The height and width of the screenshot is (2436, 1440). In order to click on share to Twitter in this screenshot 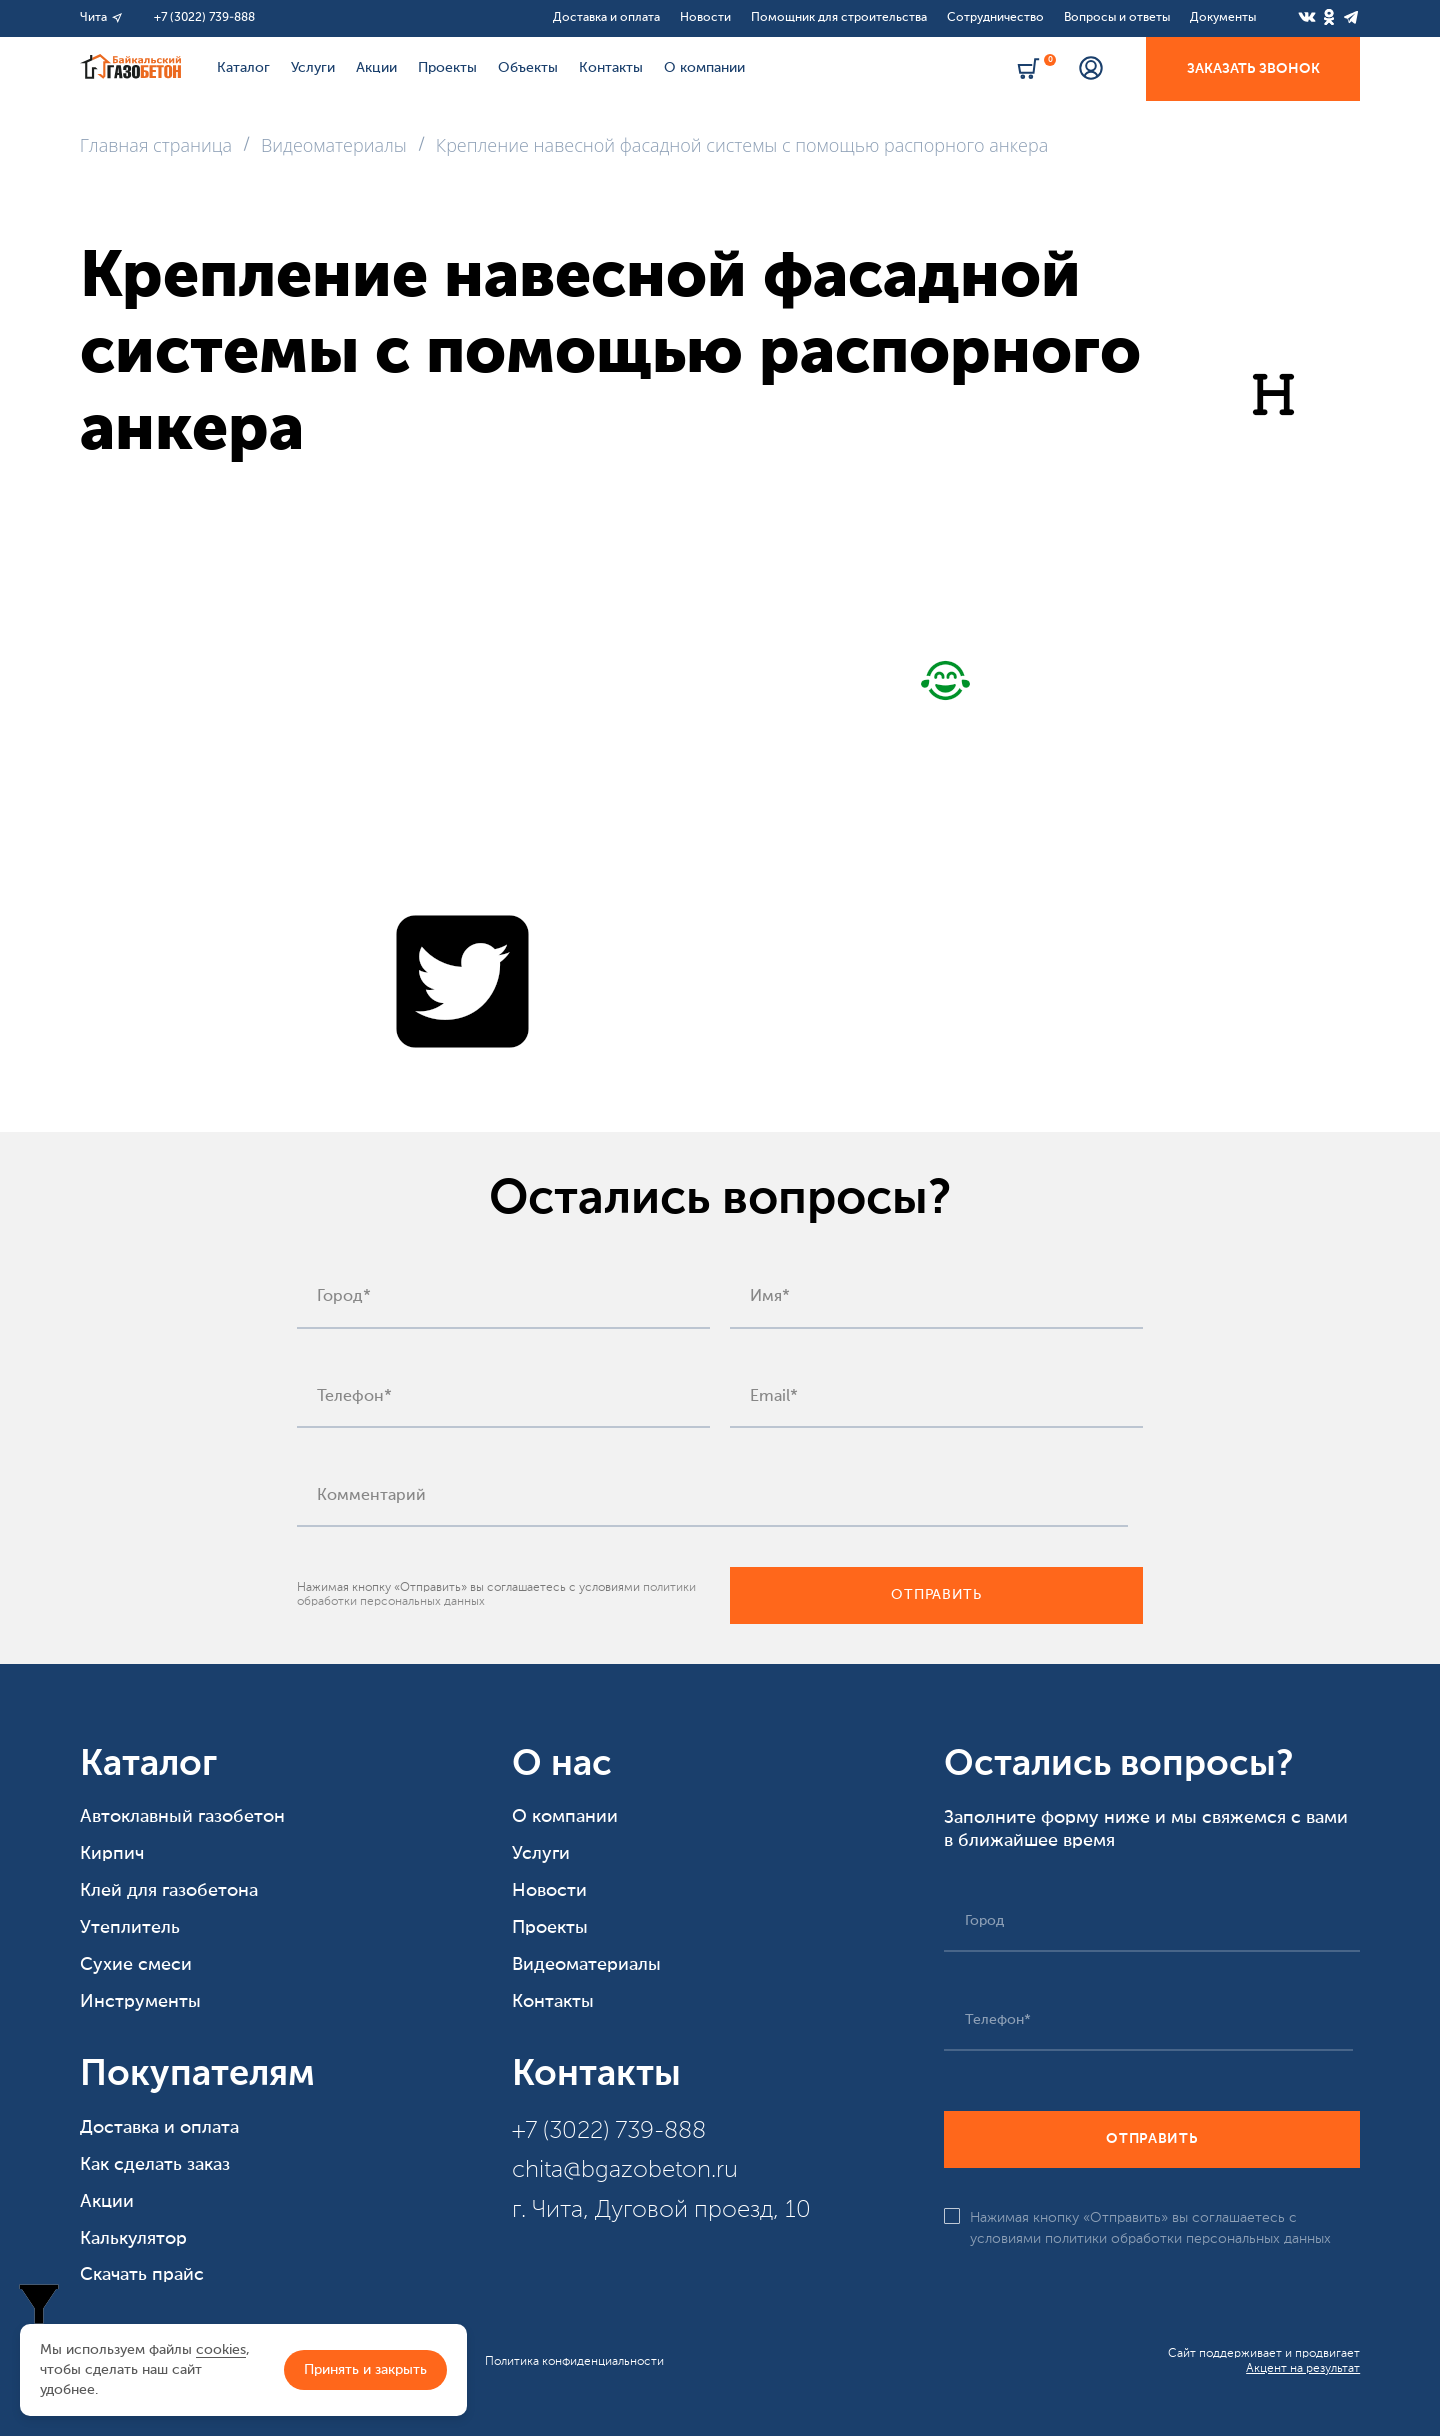, I will do `click(462, 981)`.